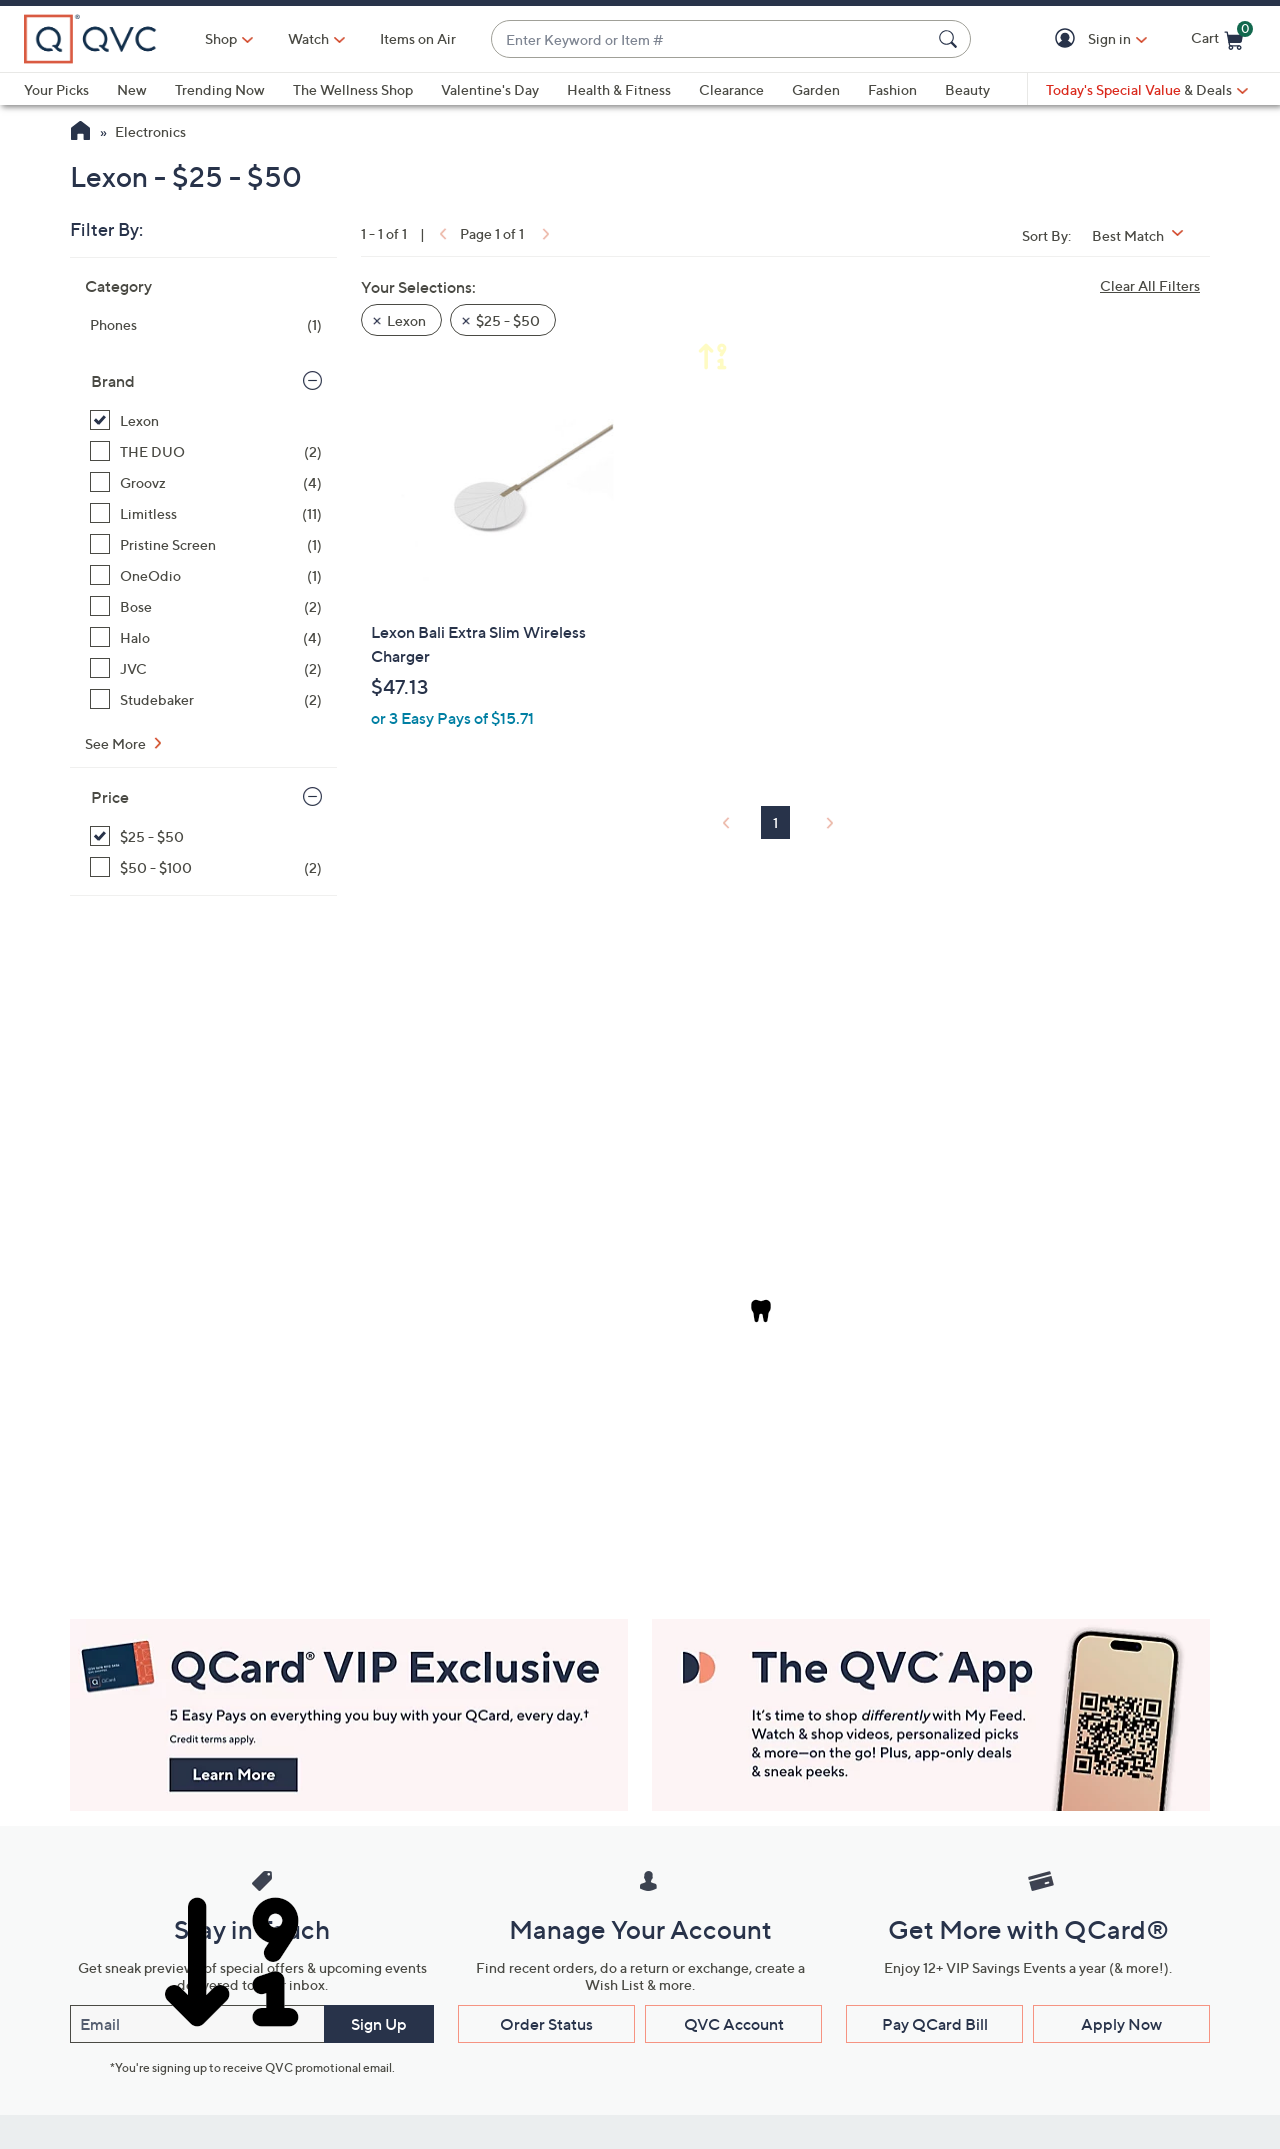  I want to click on sort numbers in descending order (9 to 1), so click(713, 356).